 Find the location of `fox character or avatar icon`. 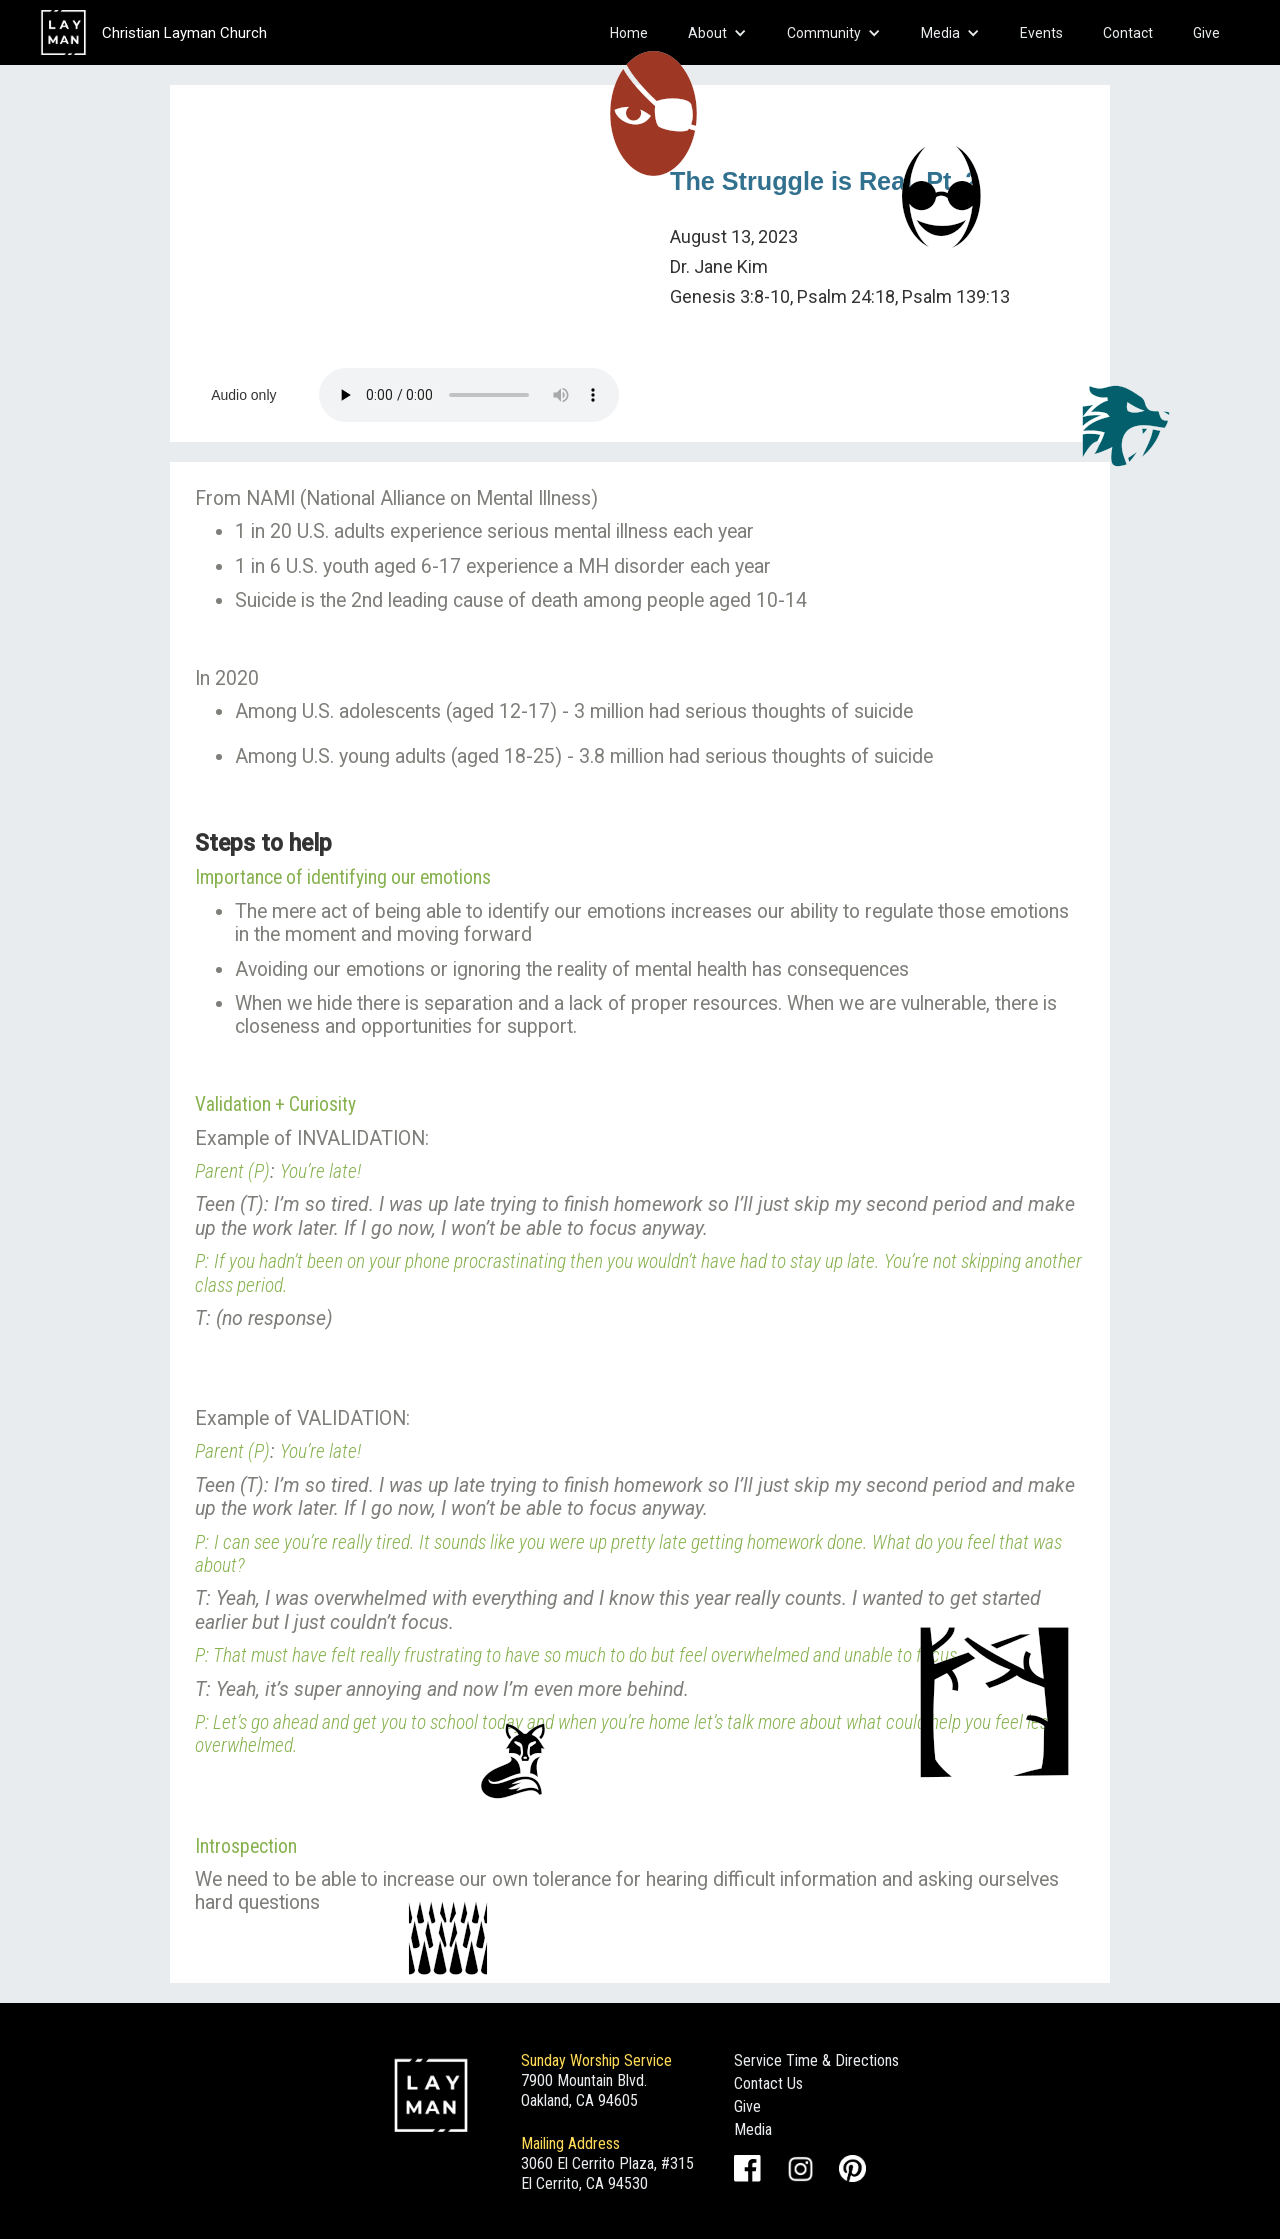

fox character or avatar icon is located at coordinates (513, 1761).